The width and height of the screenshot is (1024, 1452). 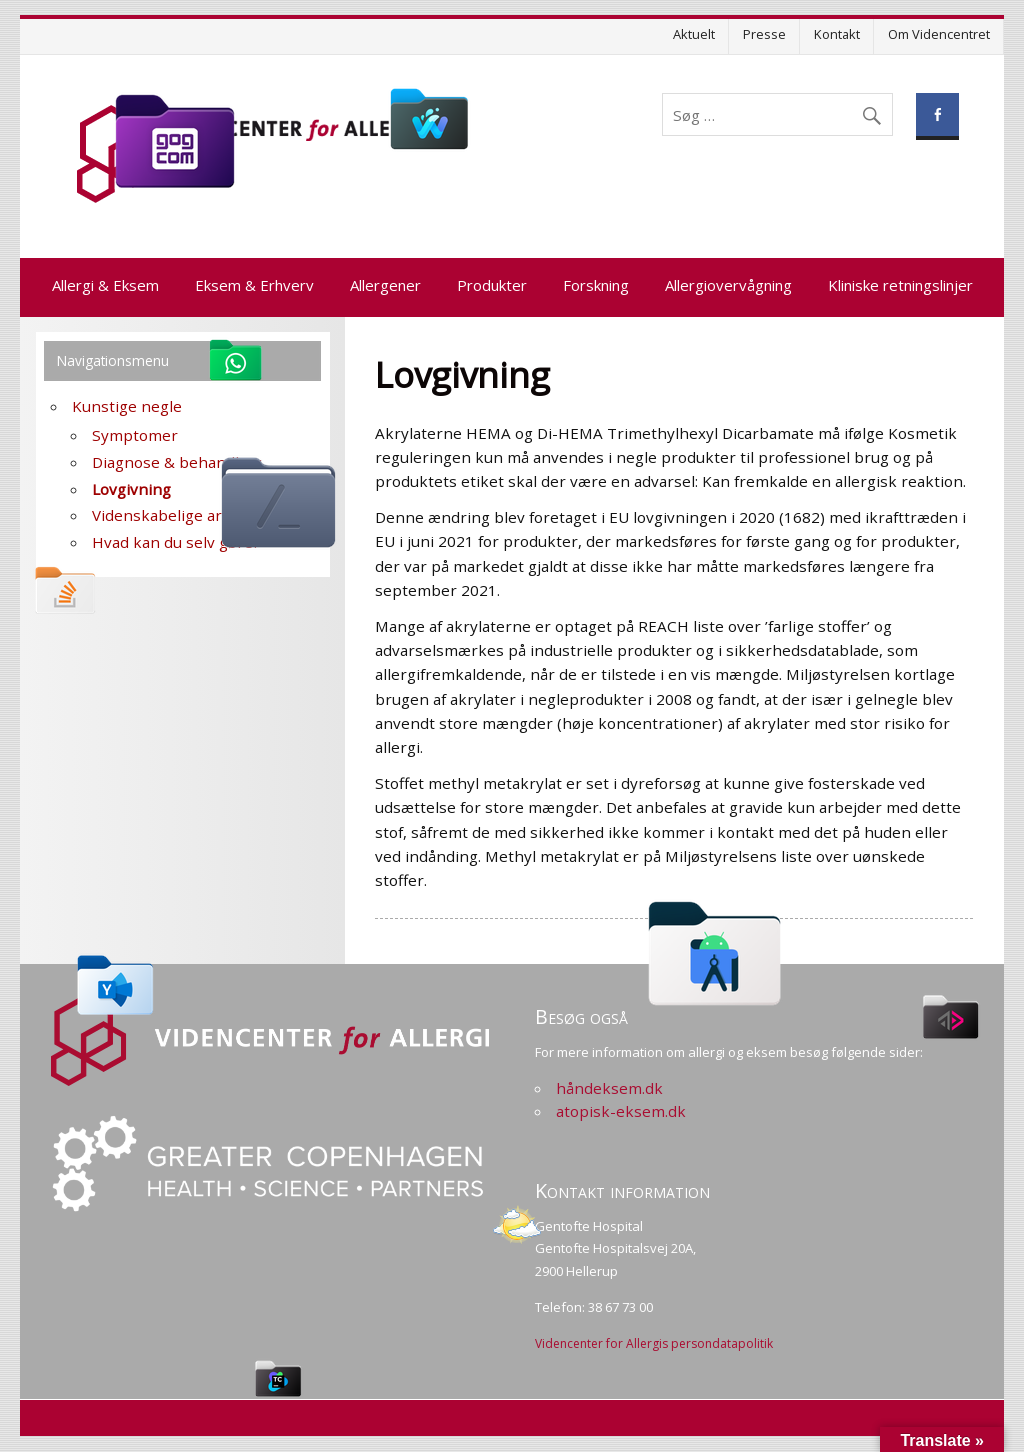 I want to click on open folder containing Microsoft Yammer files, so click(x=115, y=987).